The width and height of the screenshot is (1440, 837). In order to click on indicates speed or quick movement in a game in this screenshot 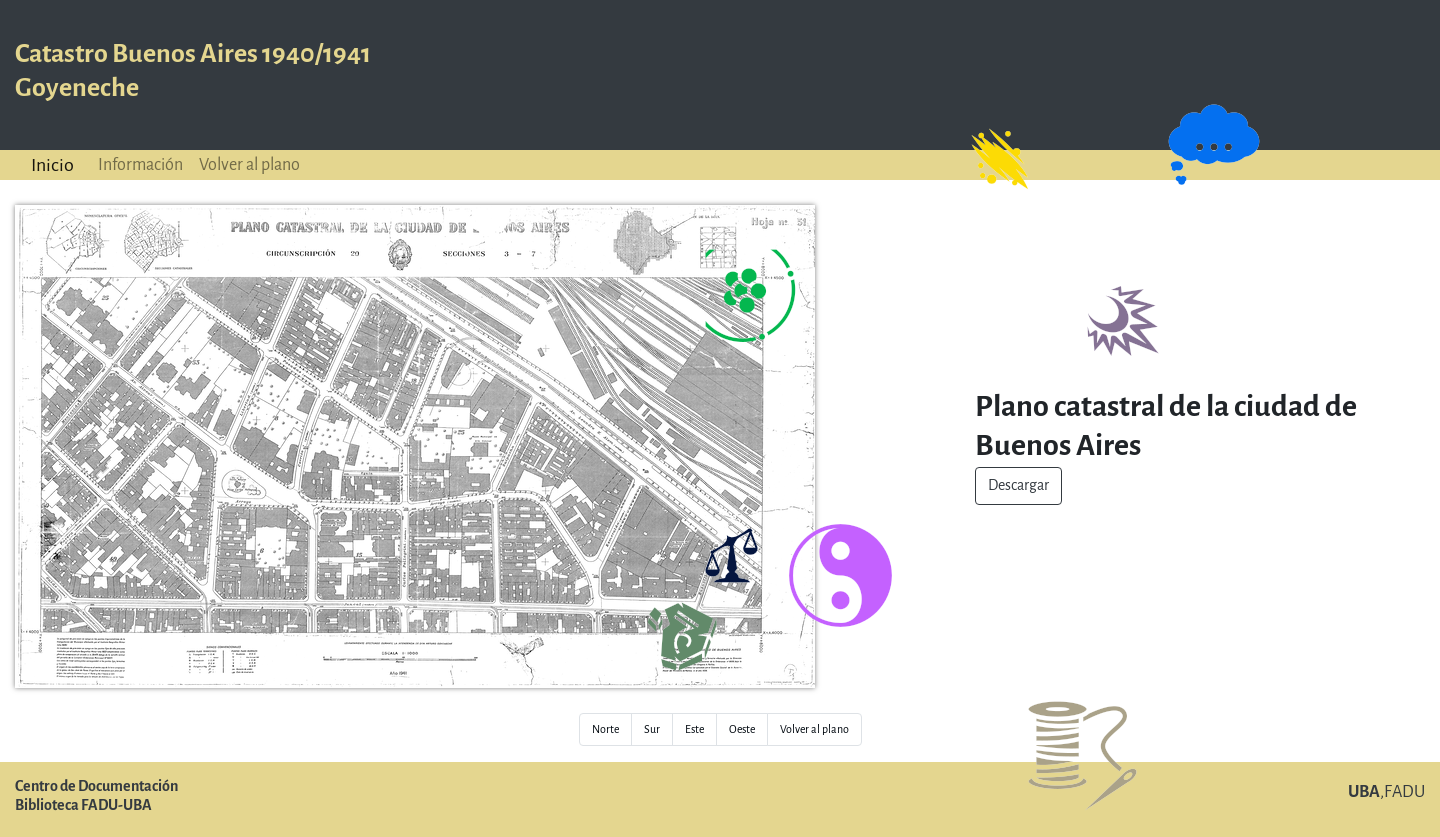, I will do `click(1001, 158)`.